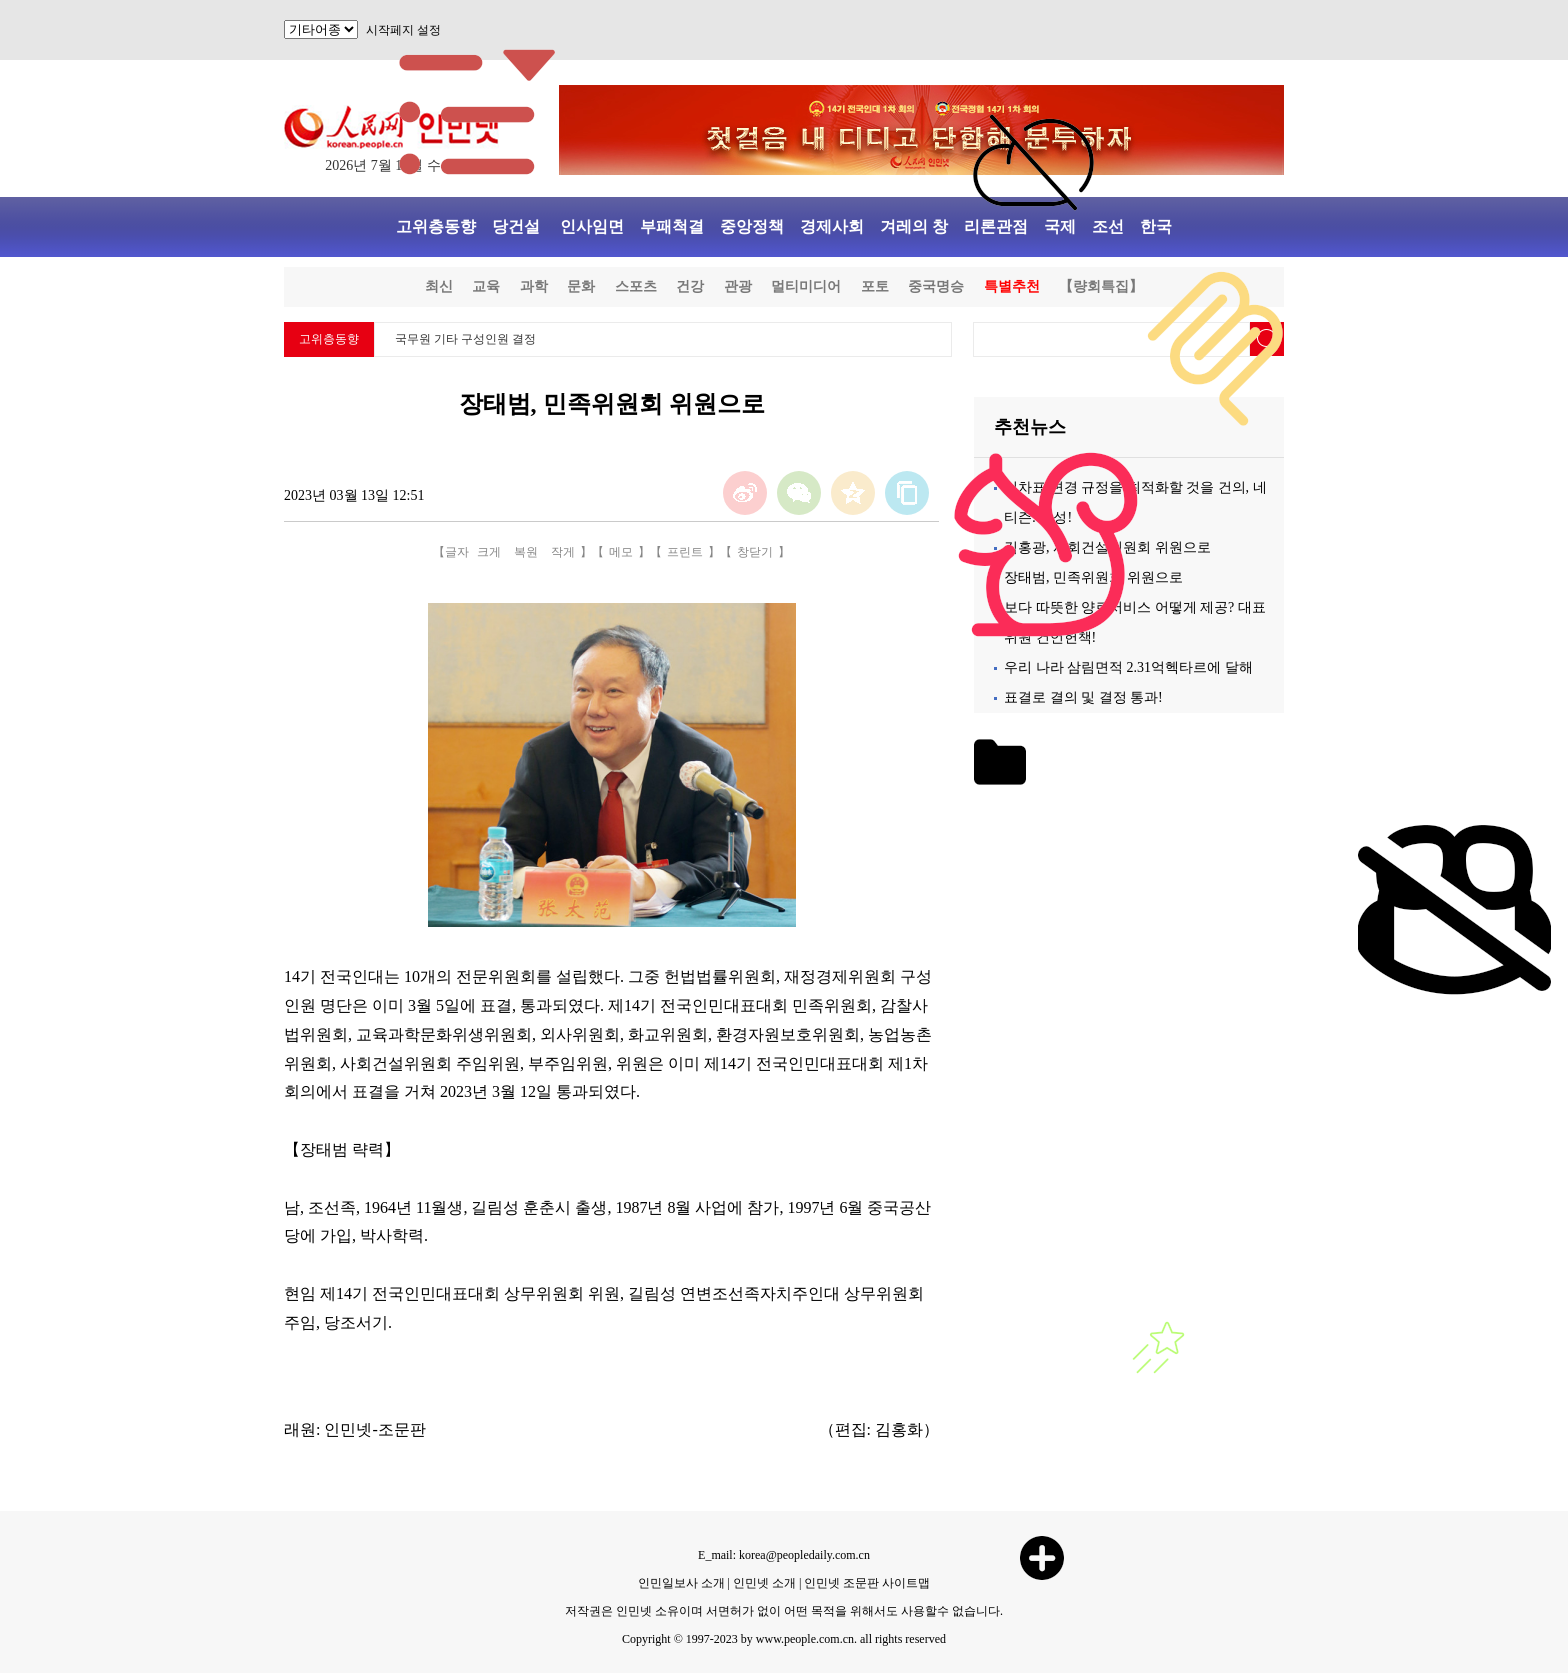  Describe the element at coordinates (1033, 162) in the screenshot. I see `cloud storage unavailable or offline` at that location.